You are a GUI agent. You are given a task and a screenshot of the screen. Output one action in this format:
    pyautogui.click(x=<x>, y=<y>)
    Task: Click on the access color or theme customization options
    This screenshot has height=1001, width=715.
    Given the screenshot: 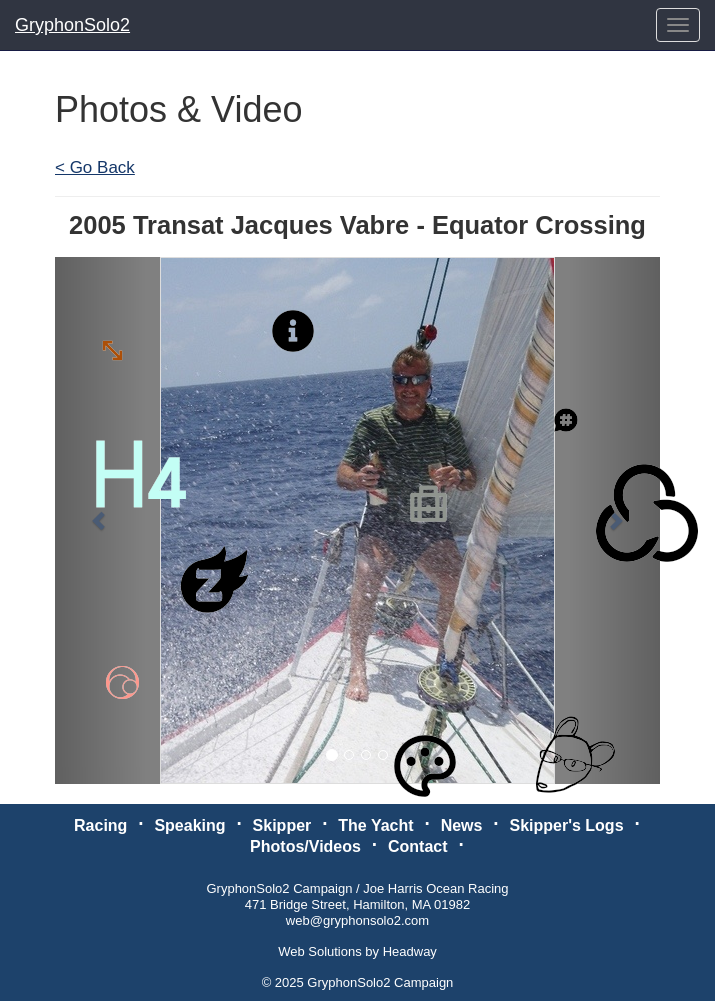 What is the action you would take?
    pyautogui.click(x=425, y=766)
    